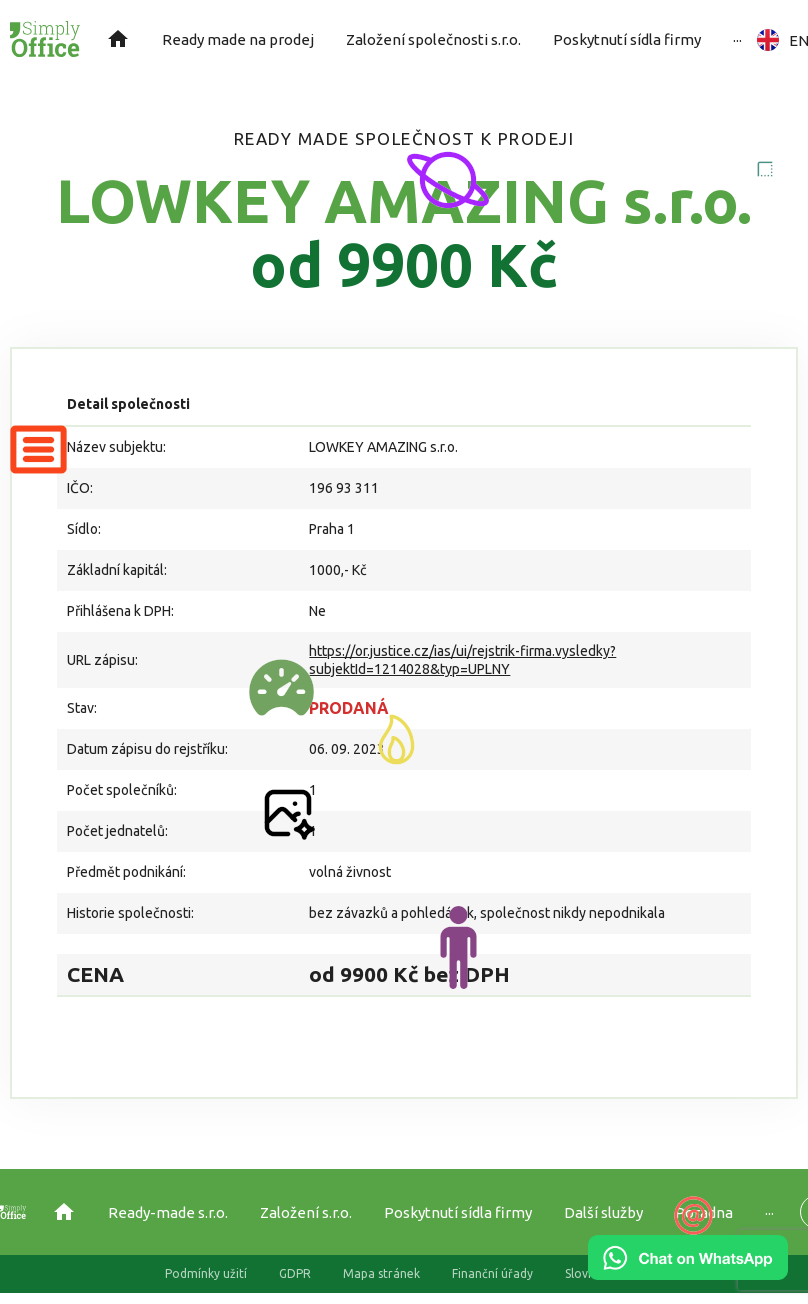 The width and height of the screenshot is (808, 1304). What do you see at coordinates (448, 180) in the screenshot?
I see `explore global or worldwide content` at bounding box center [448, 180].